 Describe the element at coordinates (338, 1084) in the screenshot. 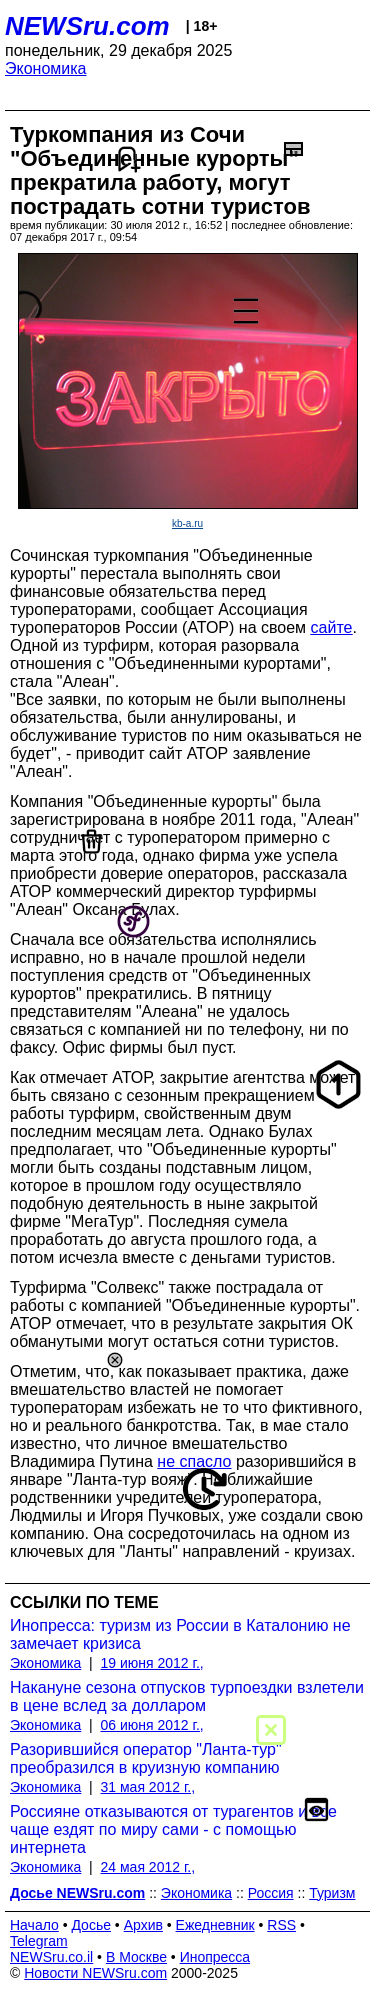

I see `indicates step one in a multi-step process` at that location.